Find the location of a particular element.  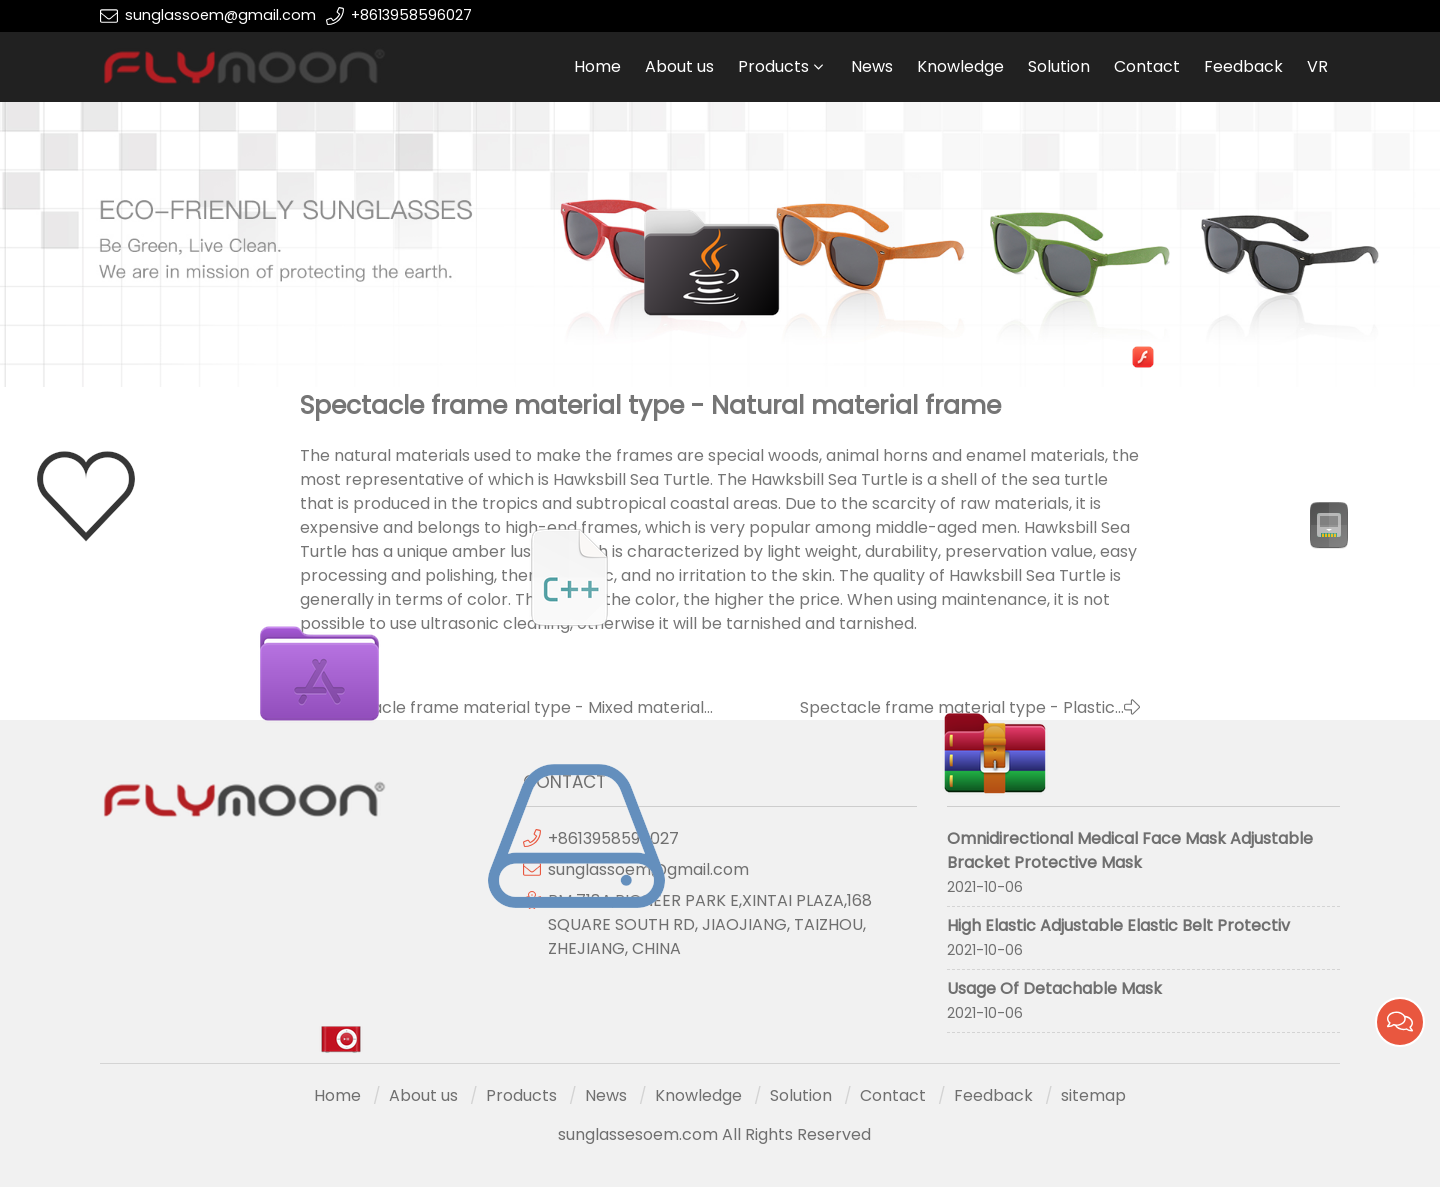

open Adobe Flash Player is located at coordinates (1143, 357).